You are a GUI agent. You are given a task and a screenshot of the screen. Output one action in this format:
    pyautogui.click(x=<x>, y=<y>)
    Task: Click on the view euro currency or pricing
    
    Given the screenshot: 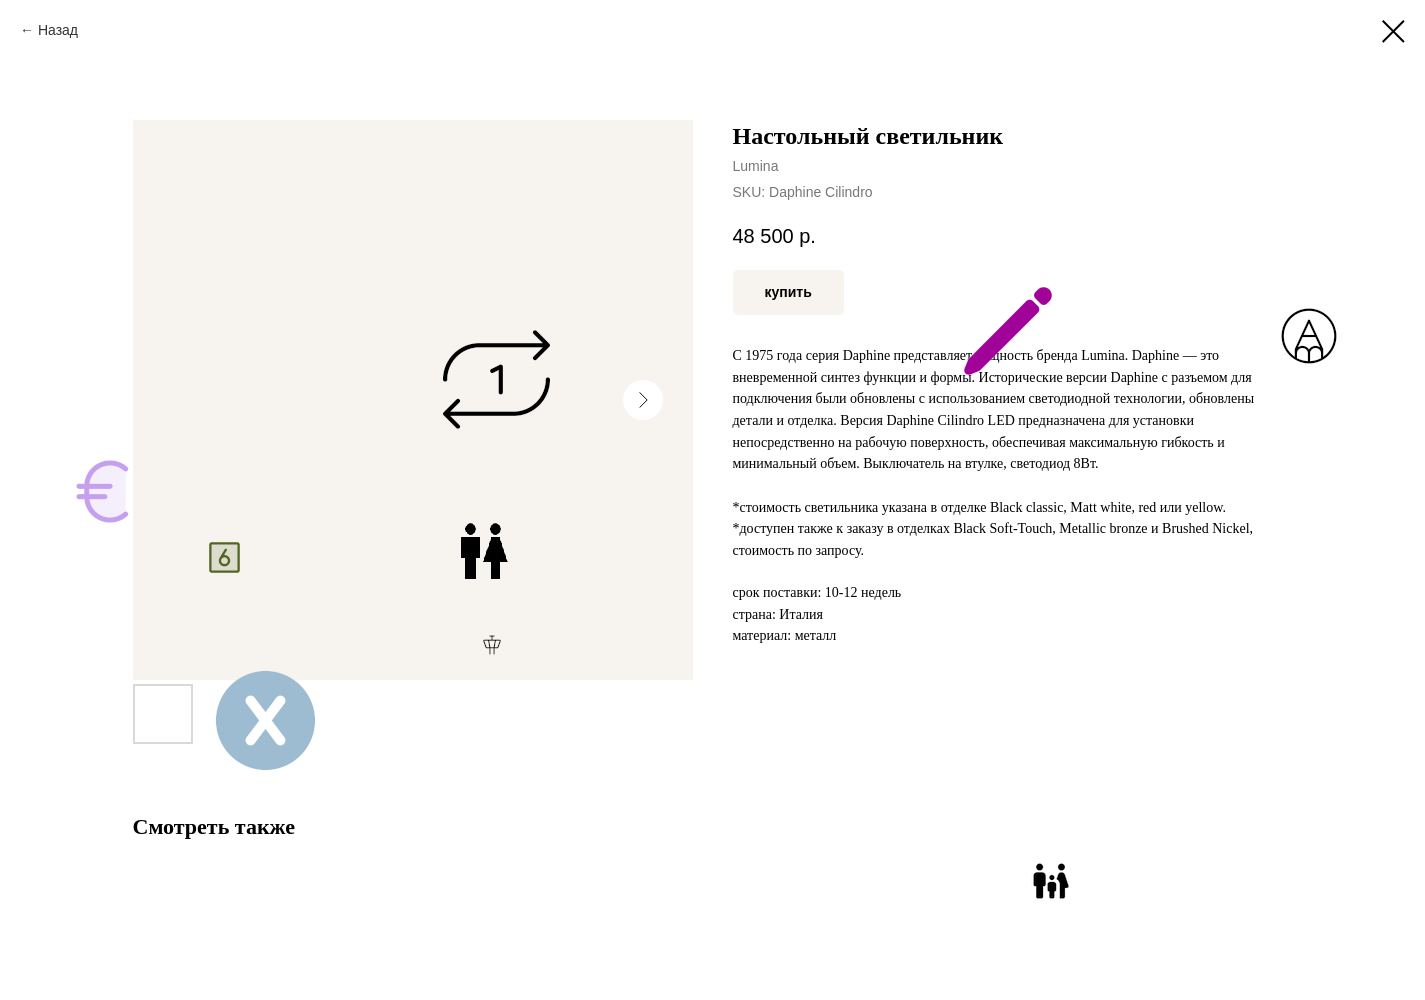 What is the action you would take?
    pyautogui.click(x=107, y=491)
    